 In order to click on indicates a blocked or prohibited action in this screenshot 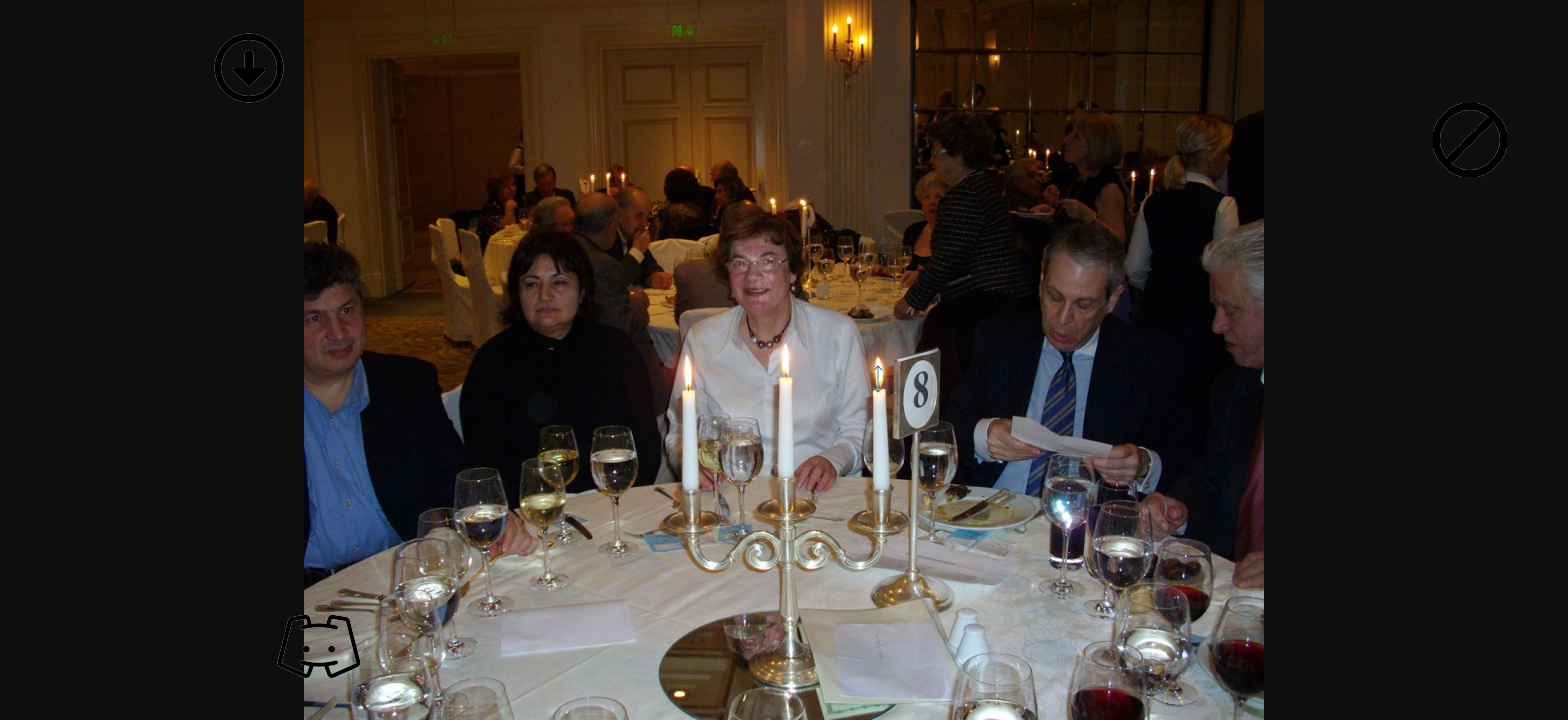, I will do `click(1470, 140)`.